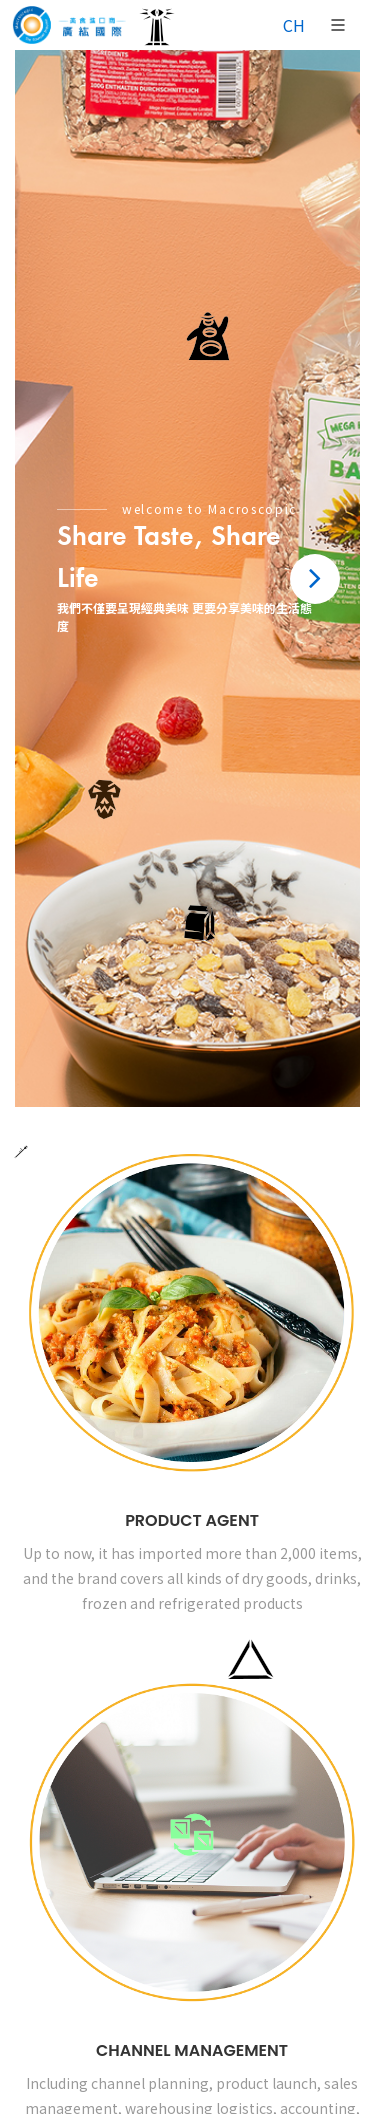  I want to click on indicates a death or game over state, so click(104, 799).